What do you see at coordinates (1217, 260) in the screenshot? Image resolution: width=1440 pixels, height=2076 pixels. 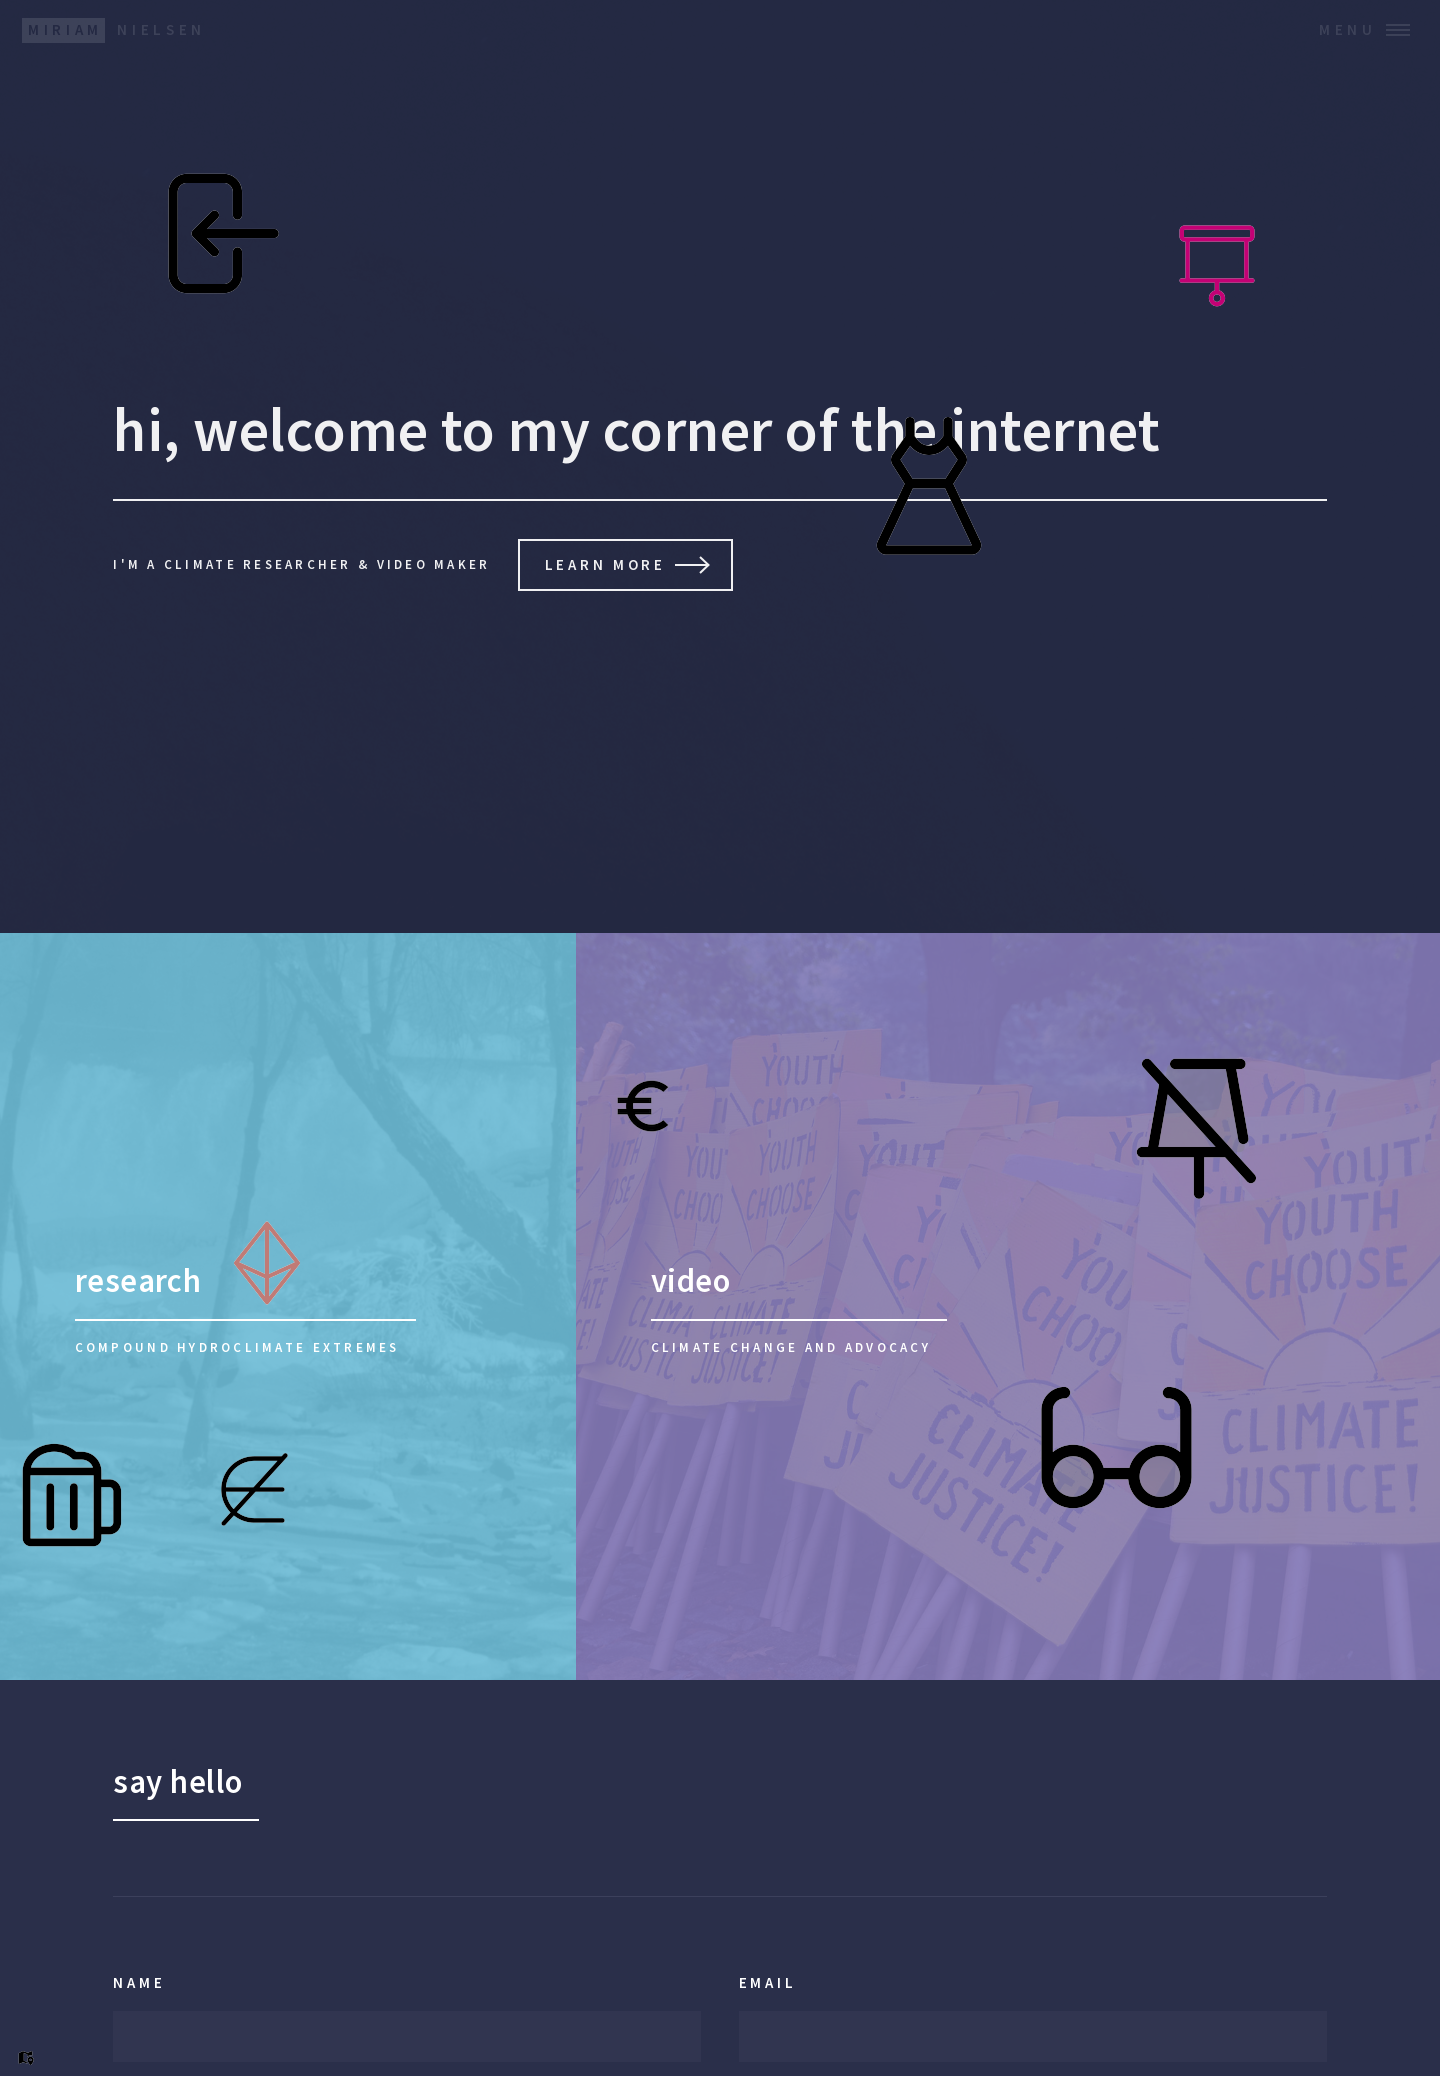 I see `start a presentation or slideshow` at bounding box center [1217, 260].